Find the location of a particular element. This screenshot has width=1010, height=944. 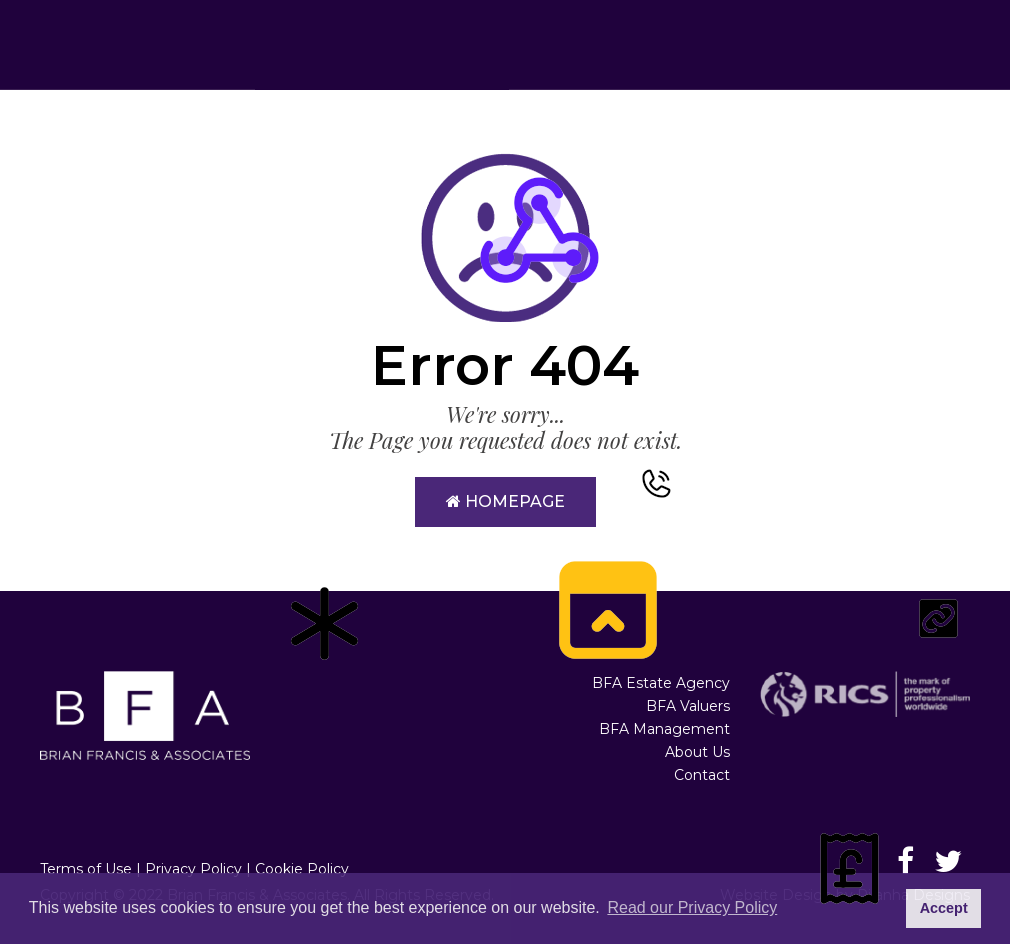

indicates a required field in a form is located at coordinates (324, 623).